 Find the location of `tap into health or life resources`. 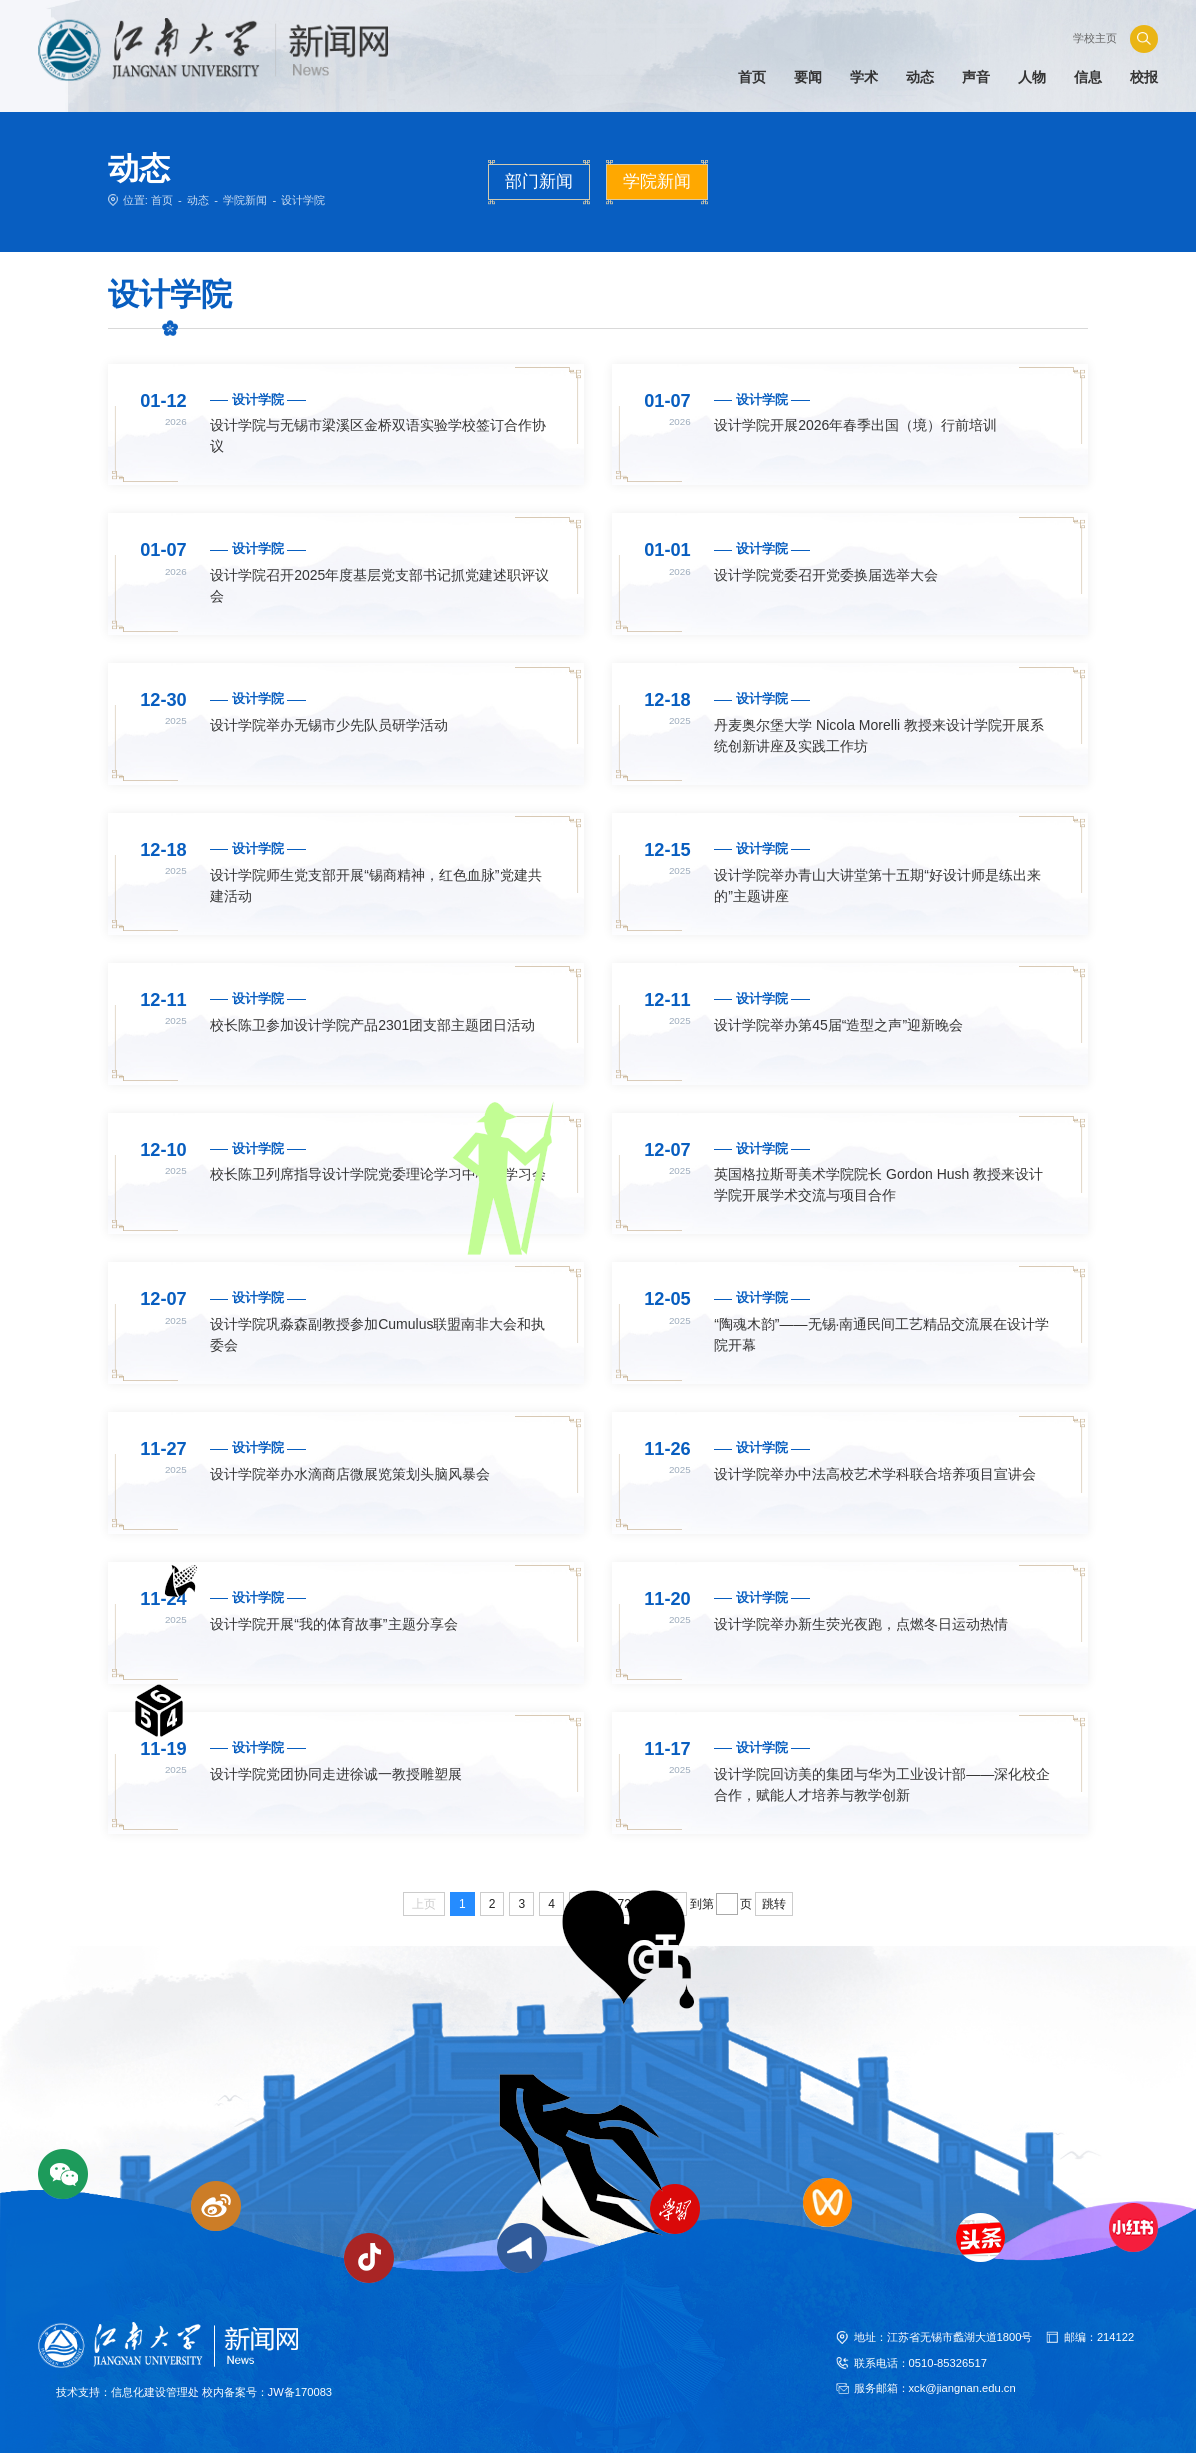

tap into health or life resources is located at coordinates (628, 1943).